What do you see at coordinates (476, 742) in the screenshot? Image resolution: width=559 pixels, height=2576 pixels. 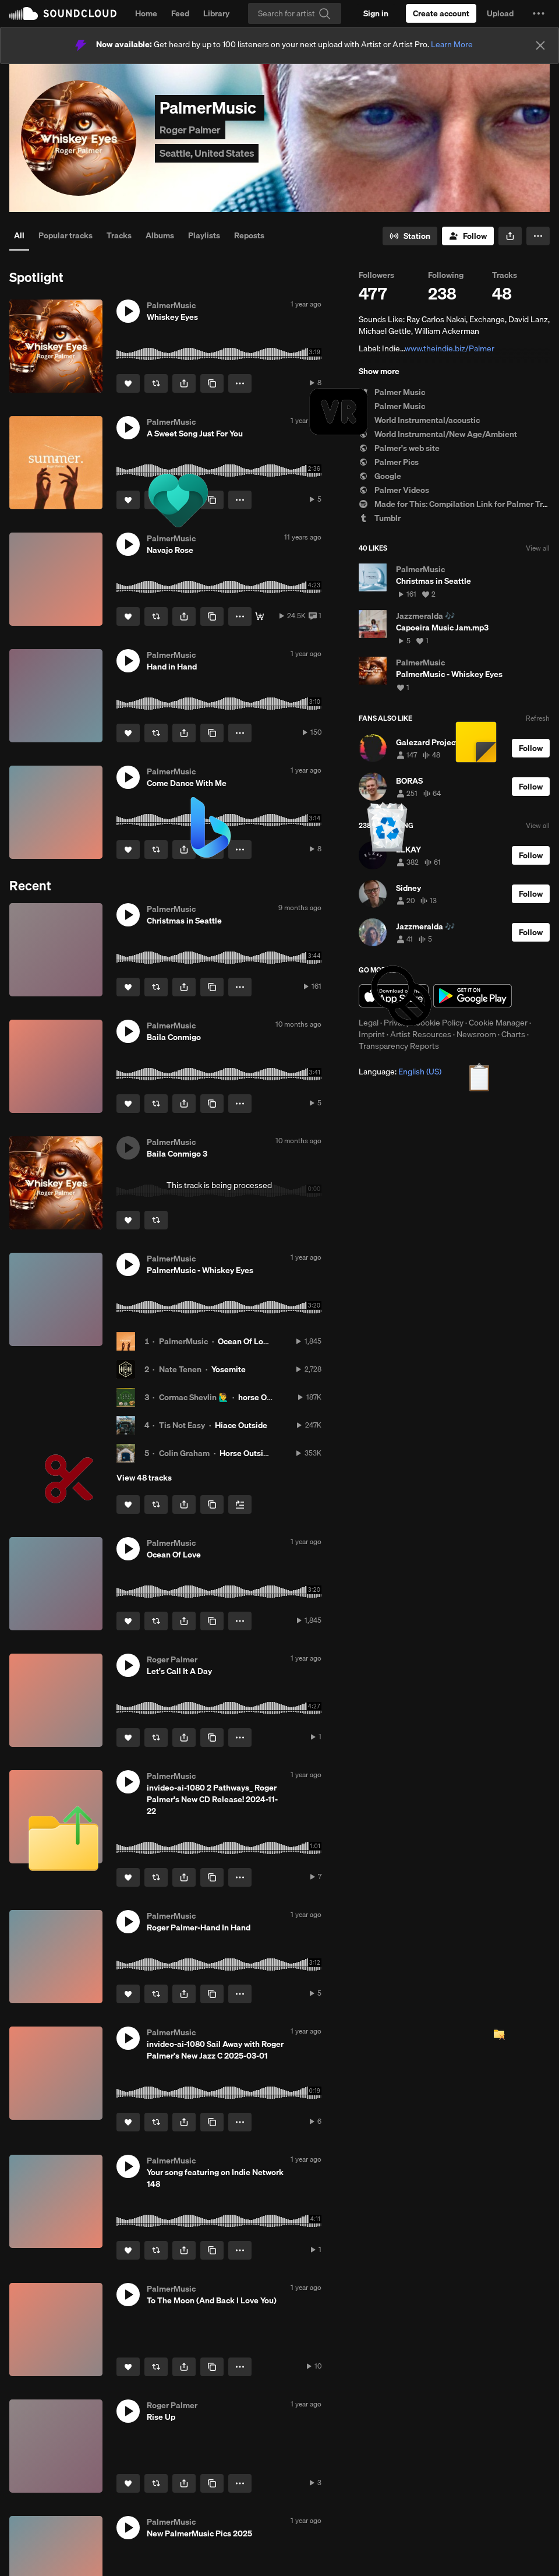 I see `open sticky notes app` at bounding box center [476, 742].